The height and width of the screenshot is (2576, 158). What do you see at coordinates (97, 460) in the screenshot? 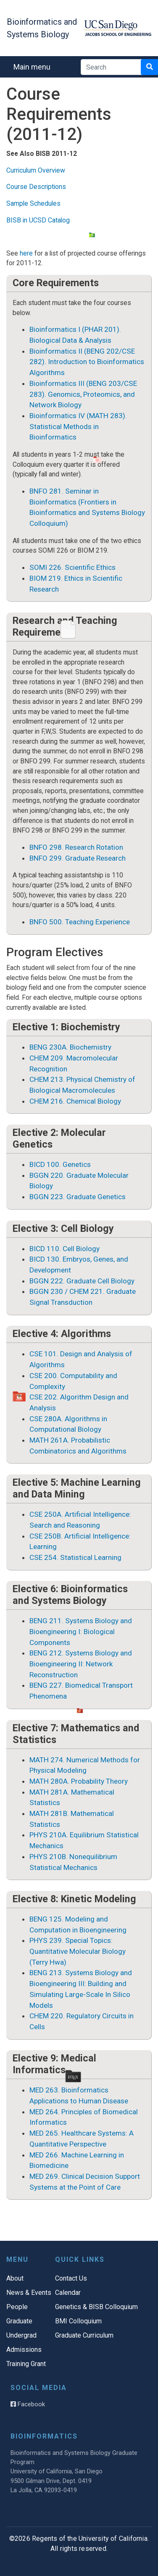
I see `laravel project folder` at bounding box center [97, 460].